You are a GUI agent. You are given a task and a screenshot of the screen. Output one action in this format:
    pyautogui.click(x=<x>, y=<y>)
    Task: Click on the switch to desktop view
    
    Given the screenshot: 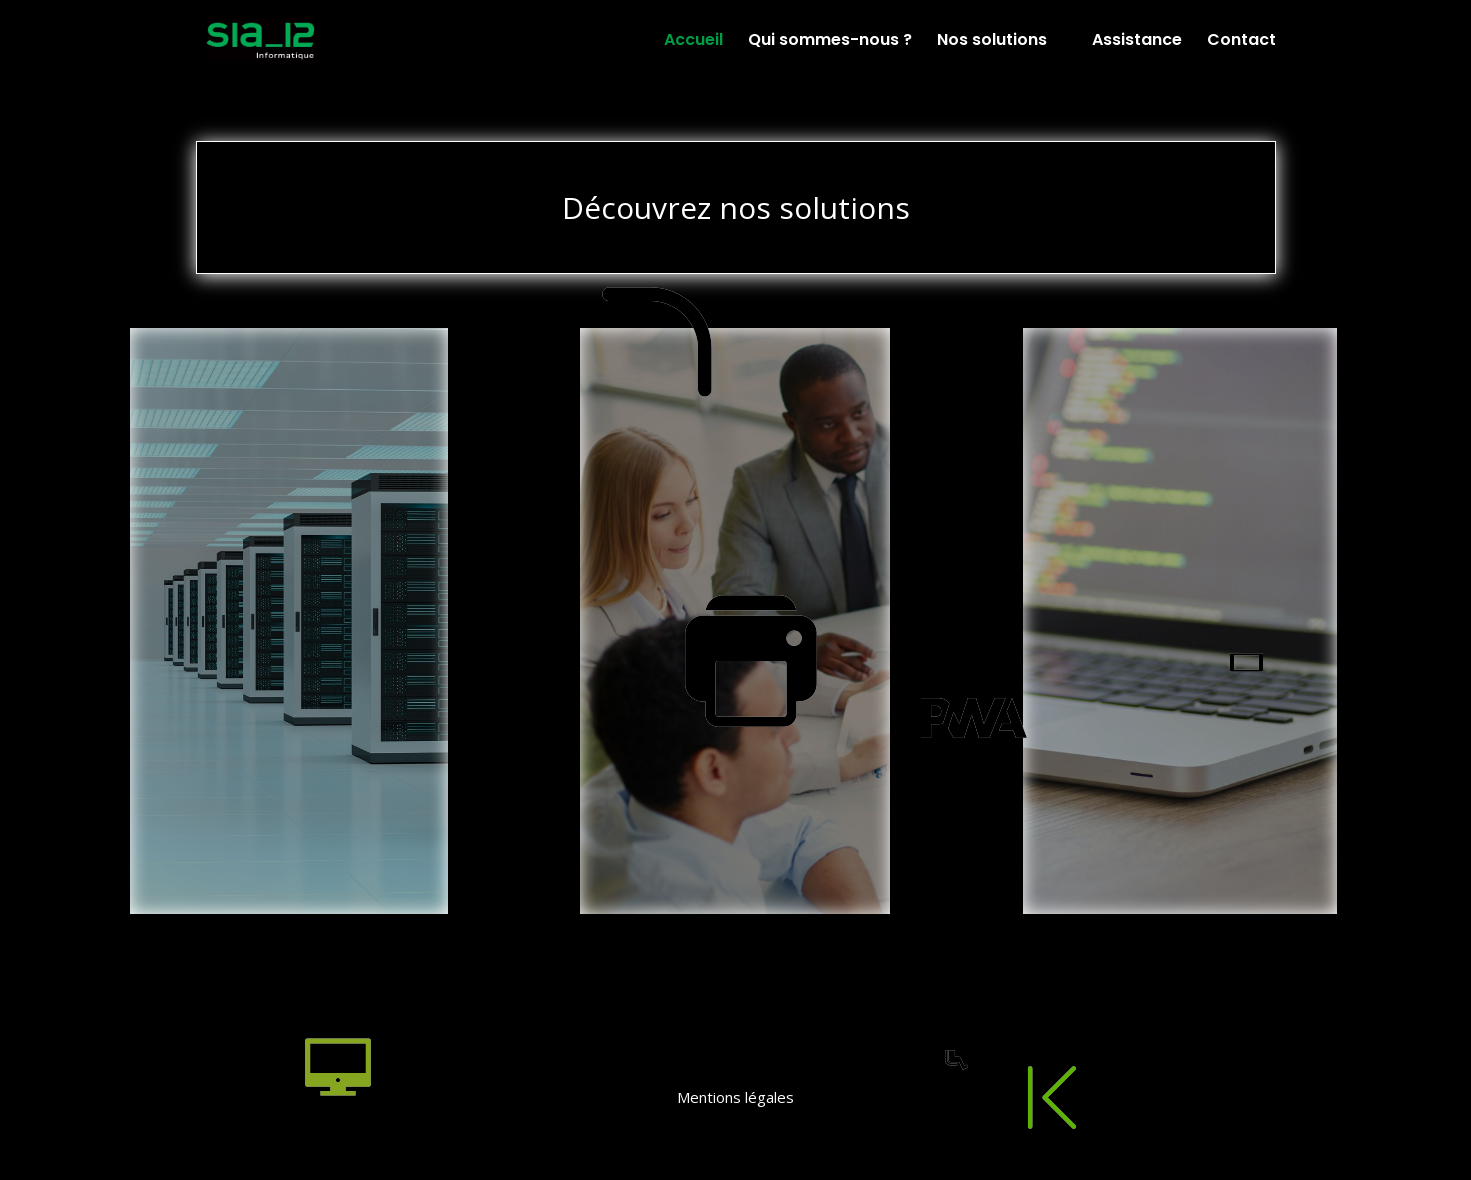 What is the action you would take?
    pyautogui.click(x=338, y=1067)
    